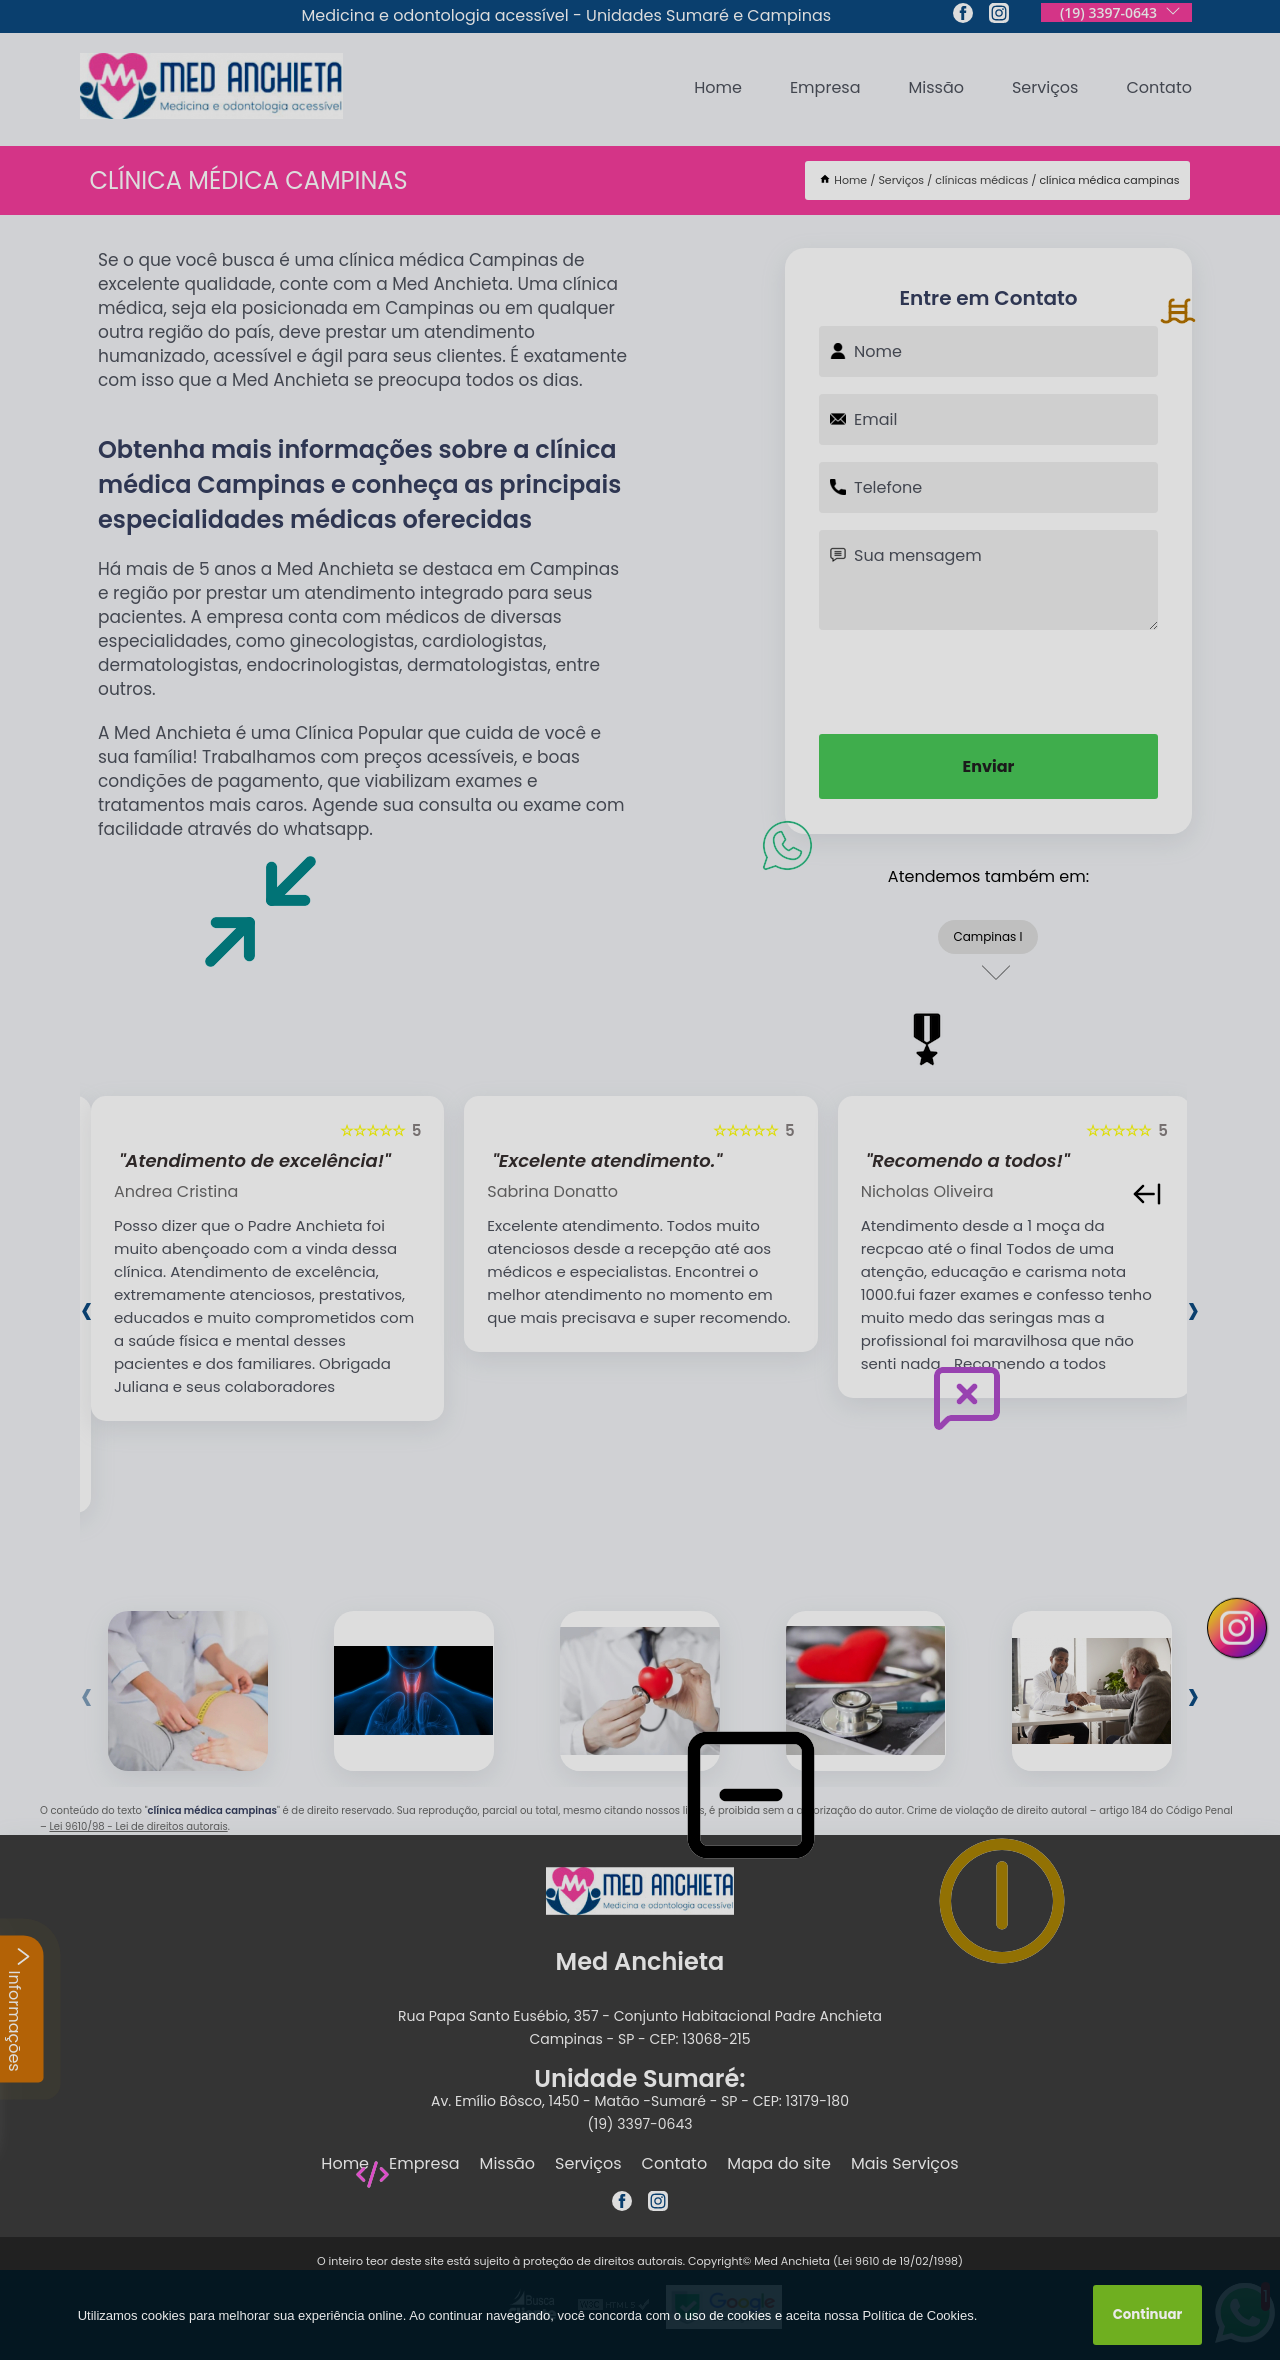  What do you see at coordinates (1178, 311) in the screenshot?
I see `access pool or swimming area information` at bounding box center [1178, 311].